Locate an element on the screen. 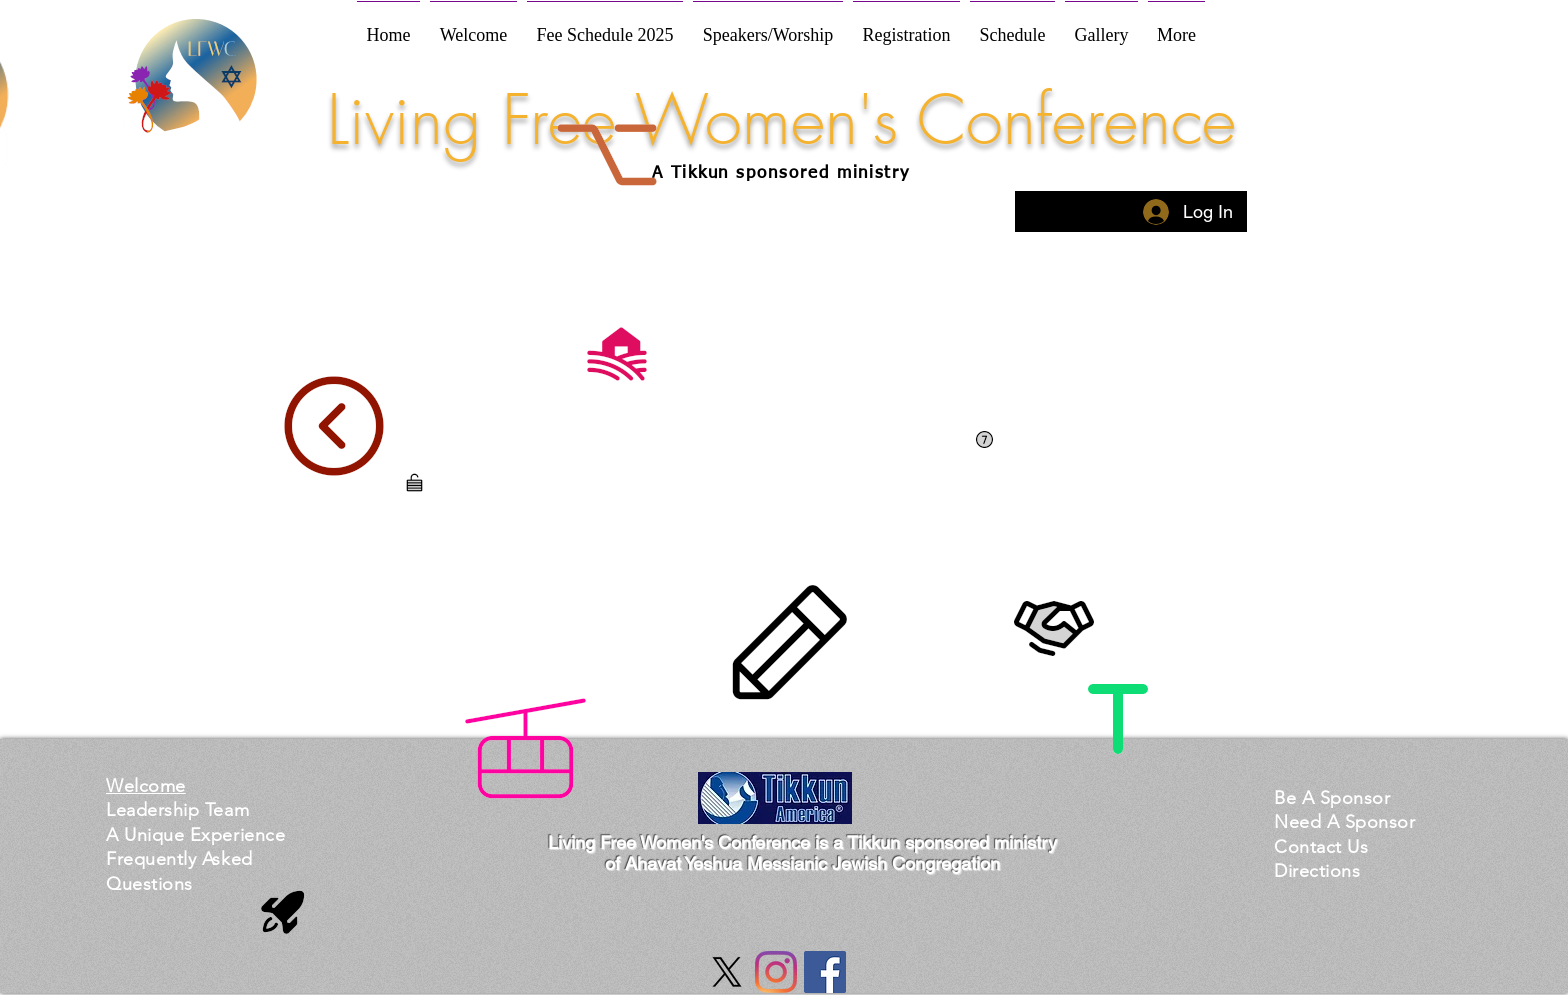 The image size is (1568, 995). indicates a partnership or collaboration feature is located at coordinates (1054, 626).